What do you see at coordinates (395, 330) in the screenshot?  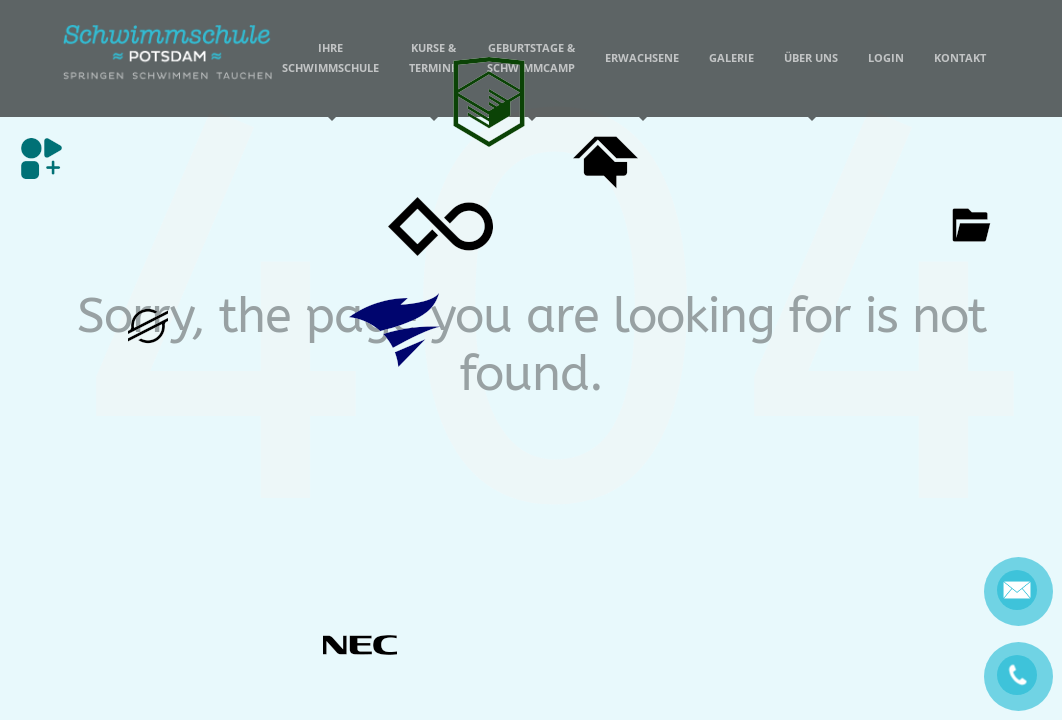 I see `Pingdom website monitoring service logo` at bounding box center [395, 330].